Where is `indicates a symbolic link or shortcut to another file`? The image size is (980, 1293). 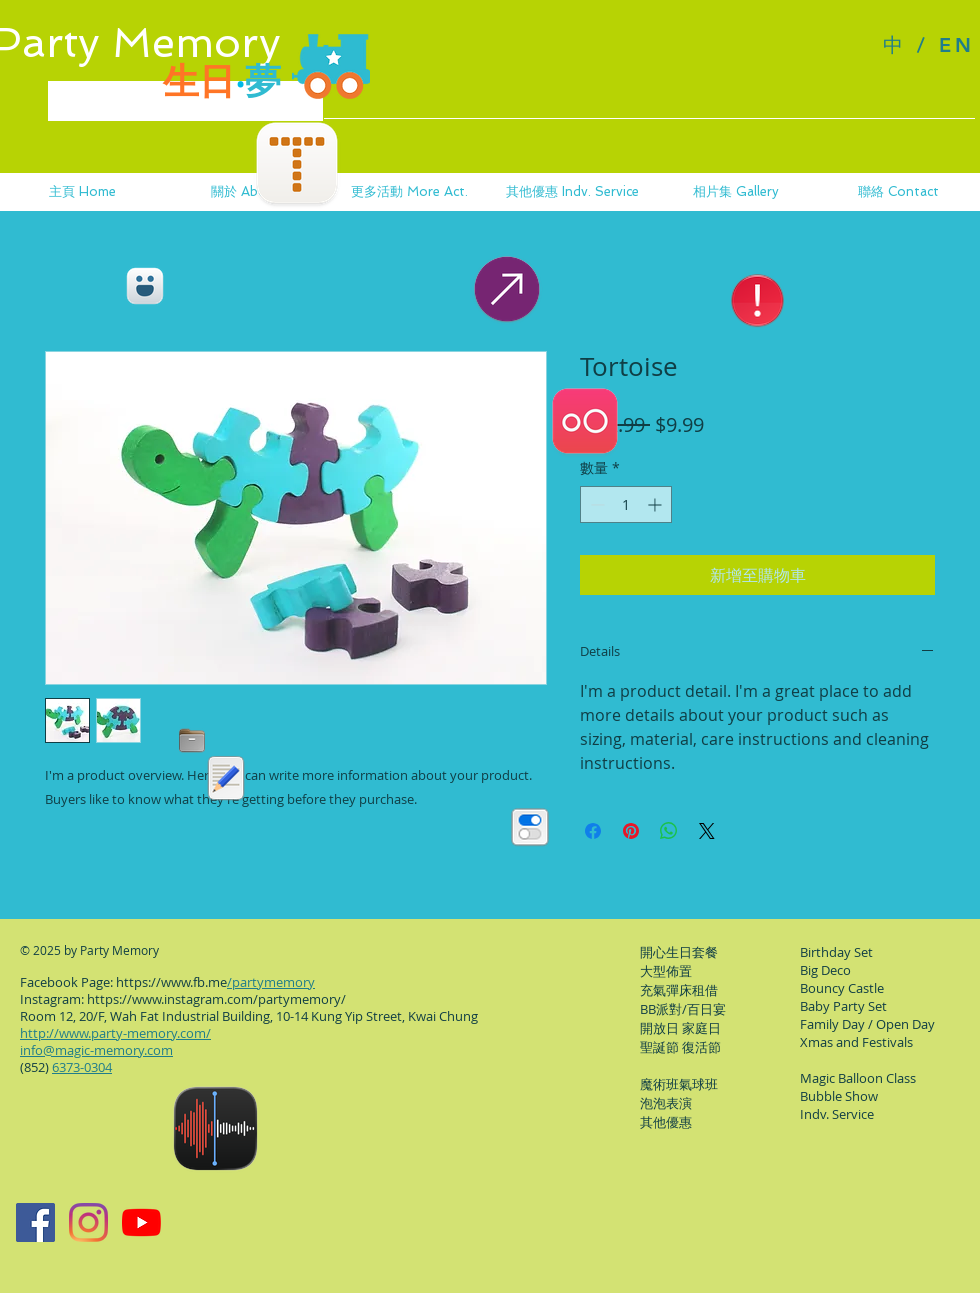
indicates a symbolic link or shortcut to another file is located at coordinates (507, 289).